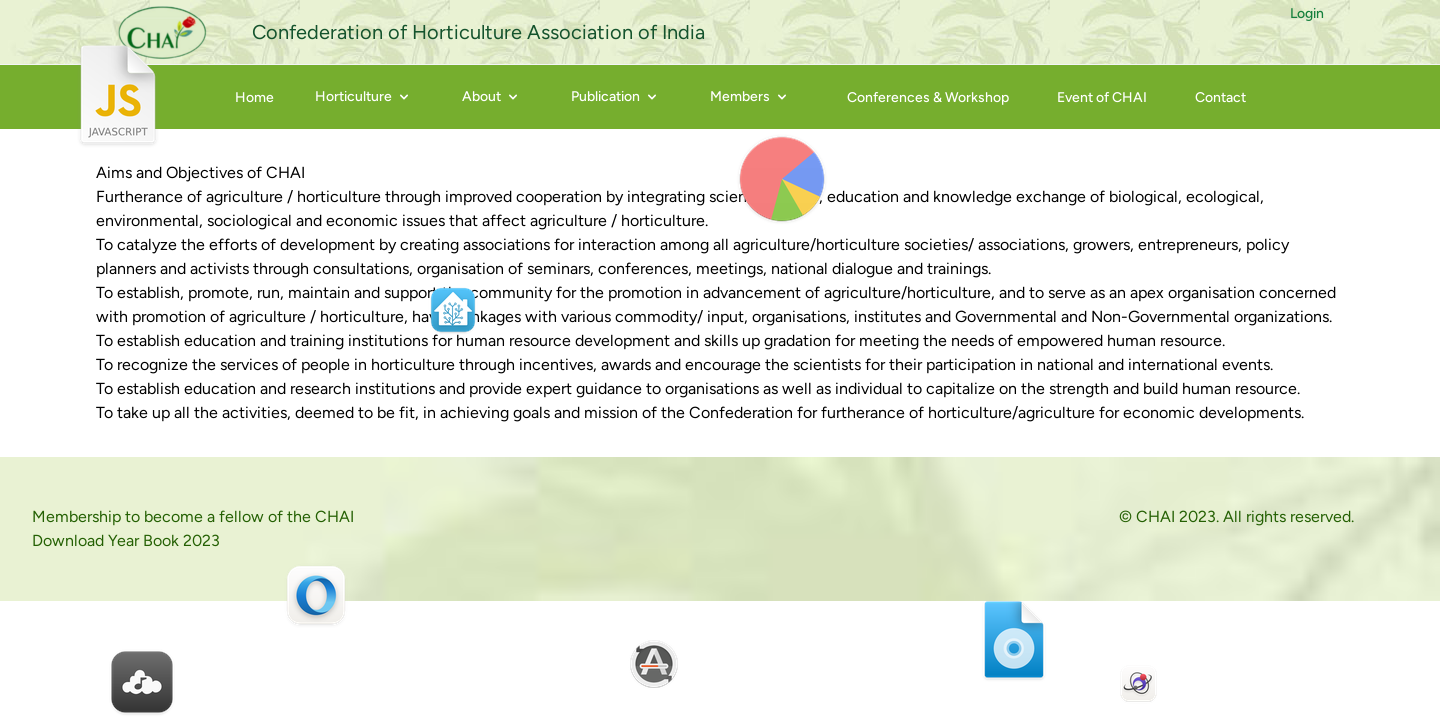  What do you see at coordinates (1138, 683) in the screenshot?
I see `open mkvmerge video merging tool` at bounding box center [1138, 683].